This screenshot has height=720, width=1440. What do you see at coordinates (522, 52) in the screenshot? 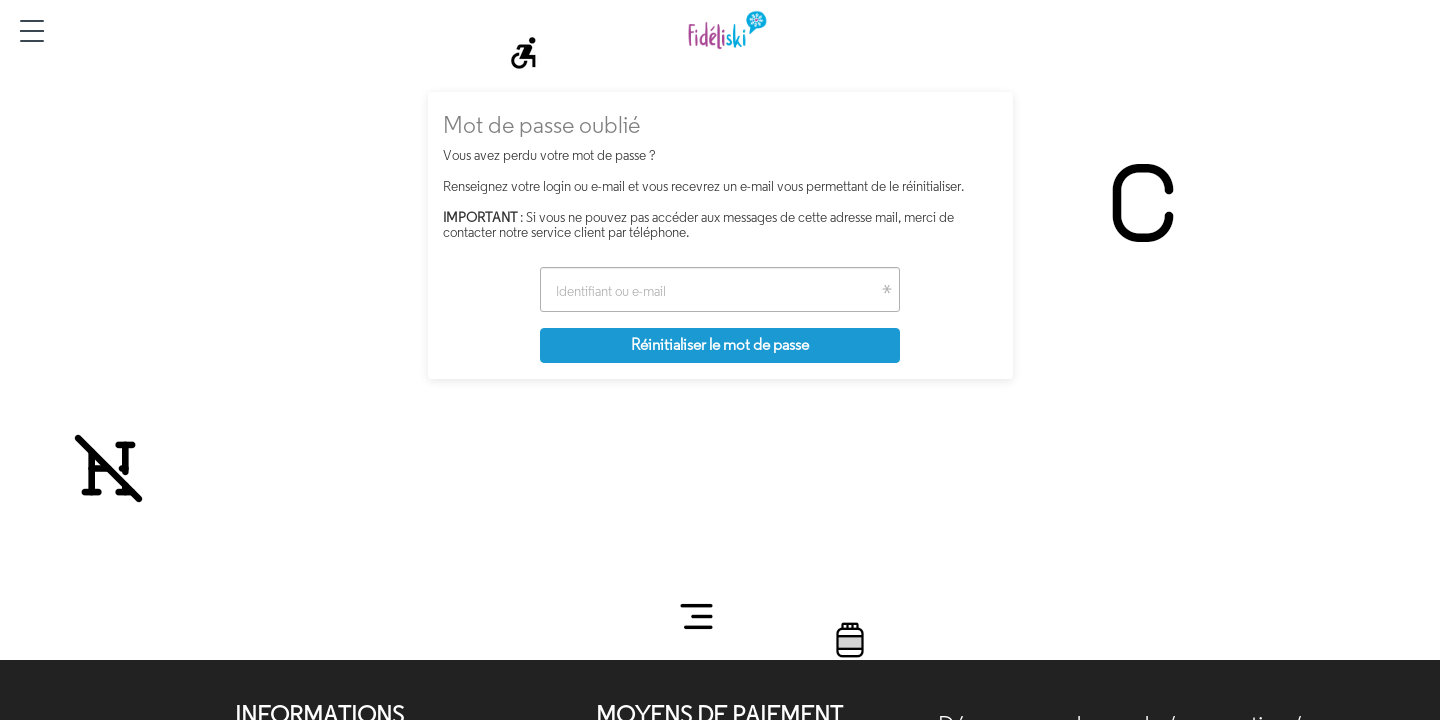
I see `indicates wheelchair accessible route or entrance` at bounding box center [522, 52].